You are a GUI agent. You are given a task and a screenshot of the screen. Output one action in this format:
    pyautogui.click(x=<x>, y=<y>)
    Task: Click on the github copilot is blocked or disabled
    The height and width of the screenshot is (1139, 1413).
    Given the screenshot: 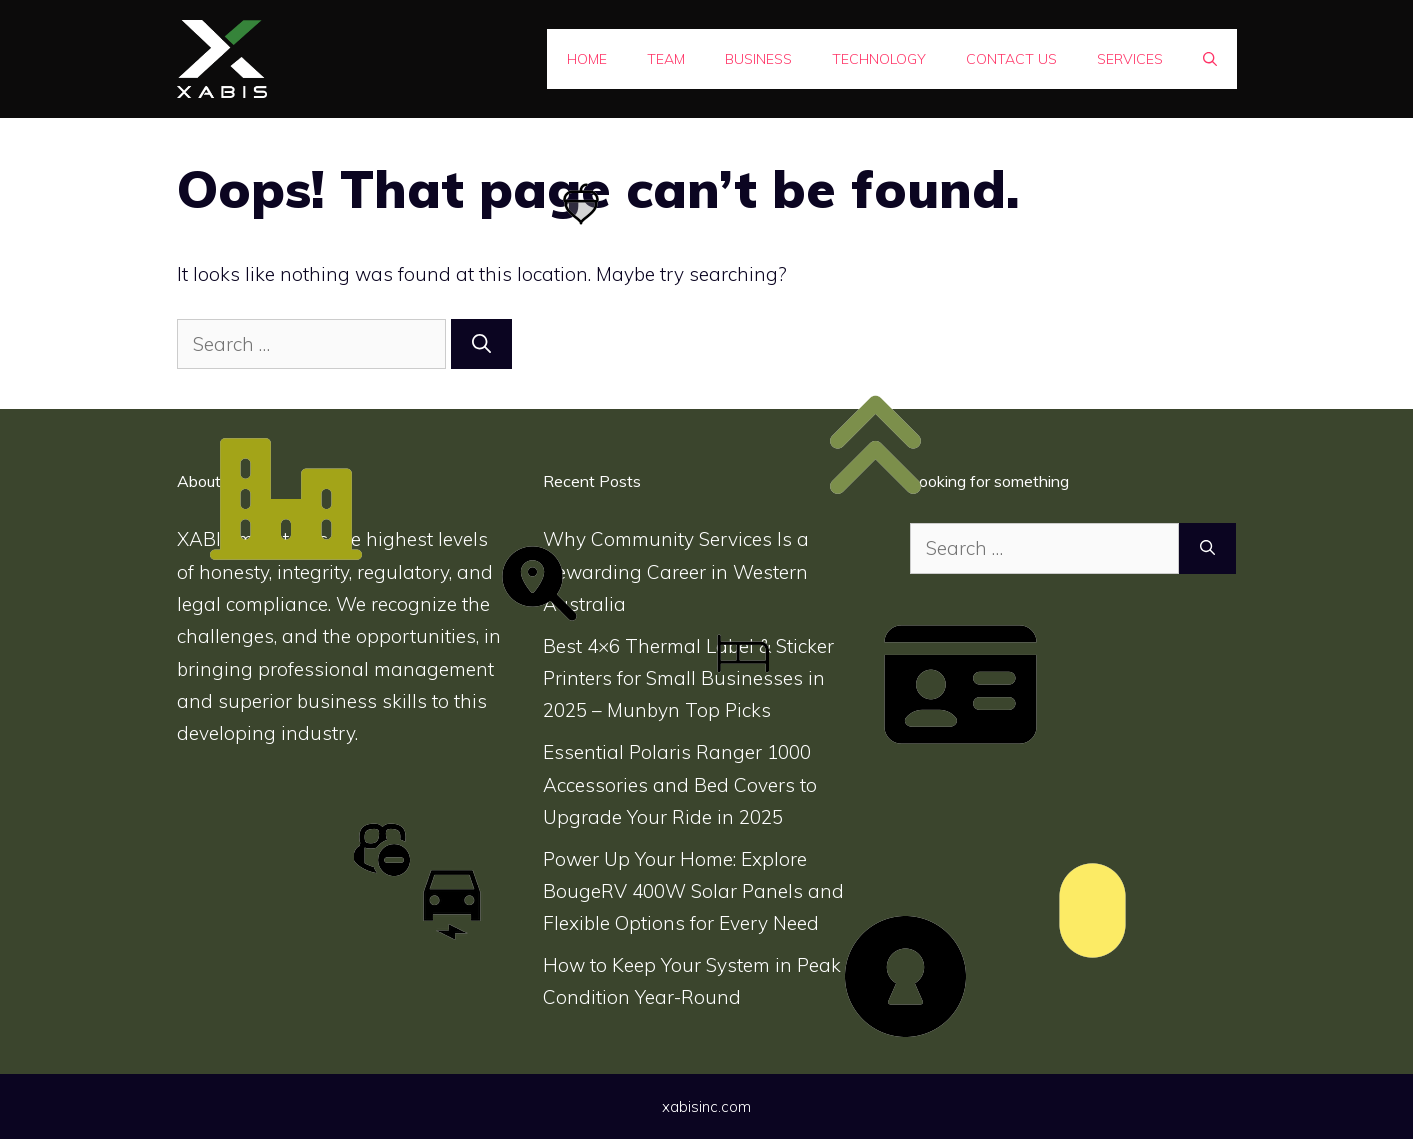 What is the action you would take?
    pyautogui.click(x=382, y=848)
    